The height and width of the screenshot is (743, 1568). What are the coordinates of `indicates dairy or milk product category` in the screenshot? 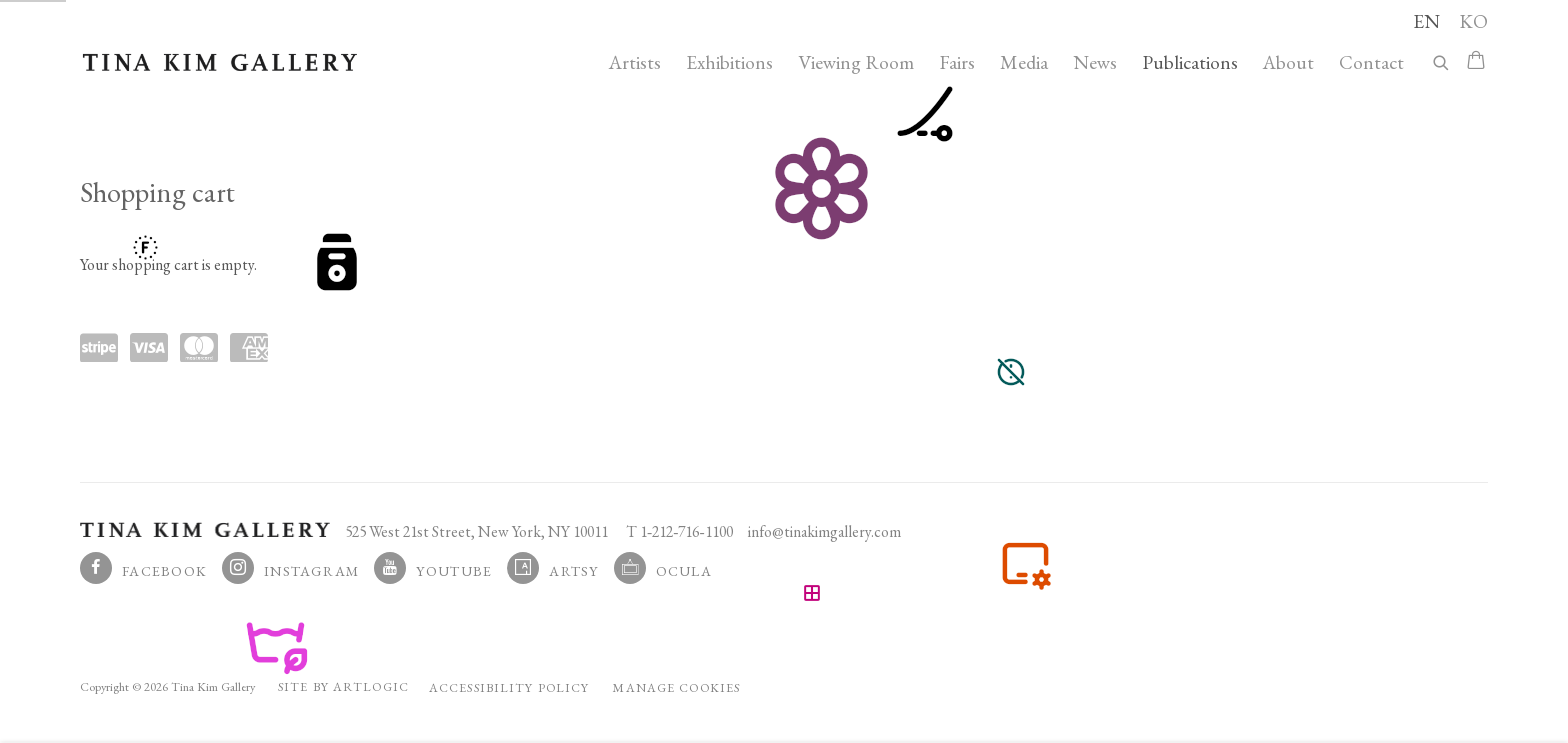 It's located at (337, 262).